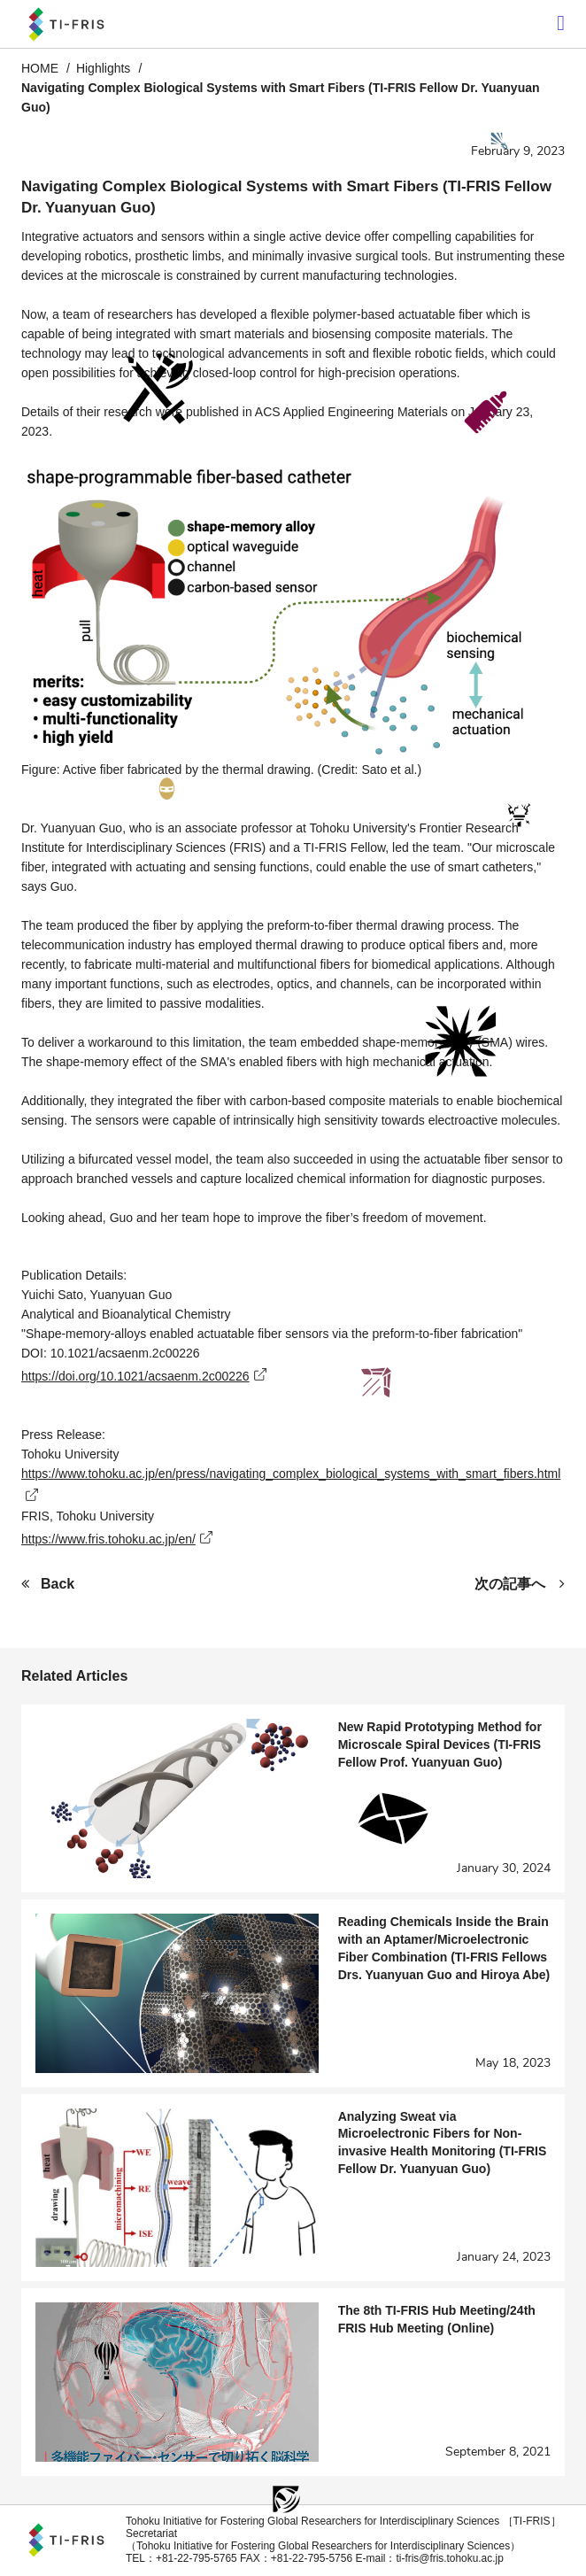  What do you see at coordinates (376, 1382) in the screenshot?
I see `equip armored boomerang weapon` at bounding box center [376, 1382].